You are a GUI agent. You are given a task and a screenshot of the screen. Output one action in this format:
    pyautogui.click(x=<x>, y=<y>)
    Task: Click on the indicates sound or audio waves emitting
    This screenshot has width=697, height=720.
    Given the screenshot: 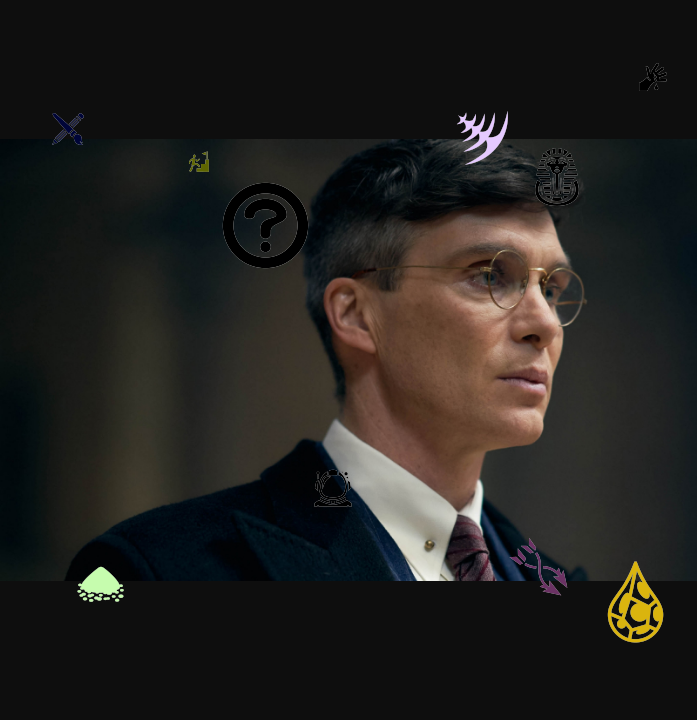 What is the action you would take?
    pyautogui.click(x=481, y=138)
    